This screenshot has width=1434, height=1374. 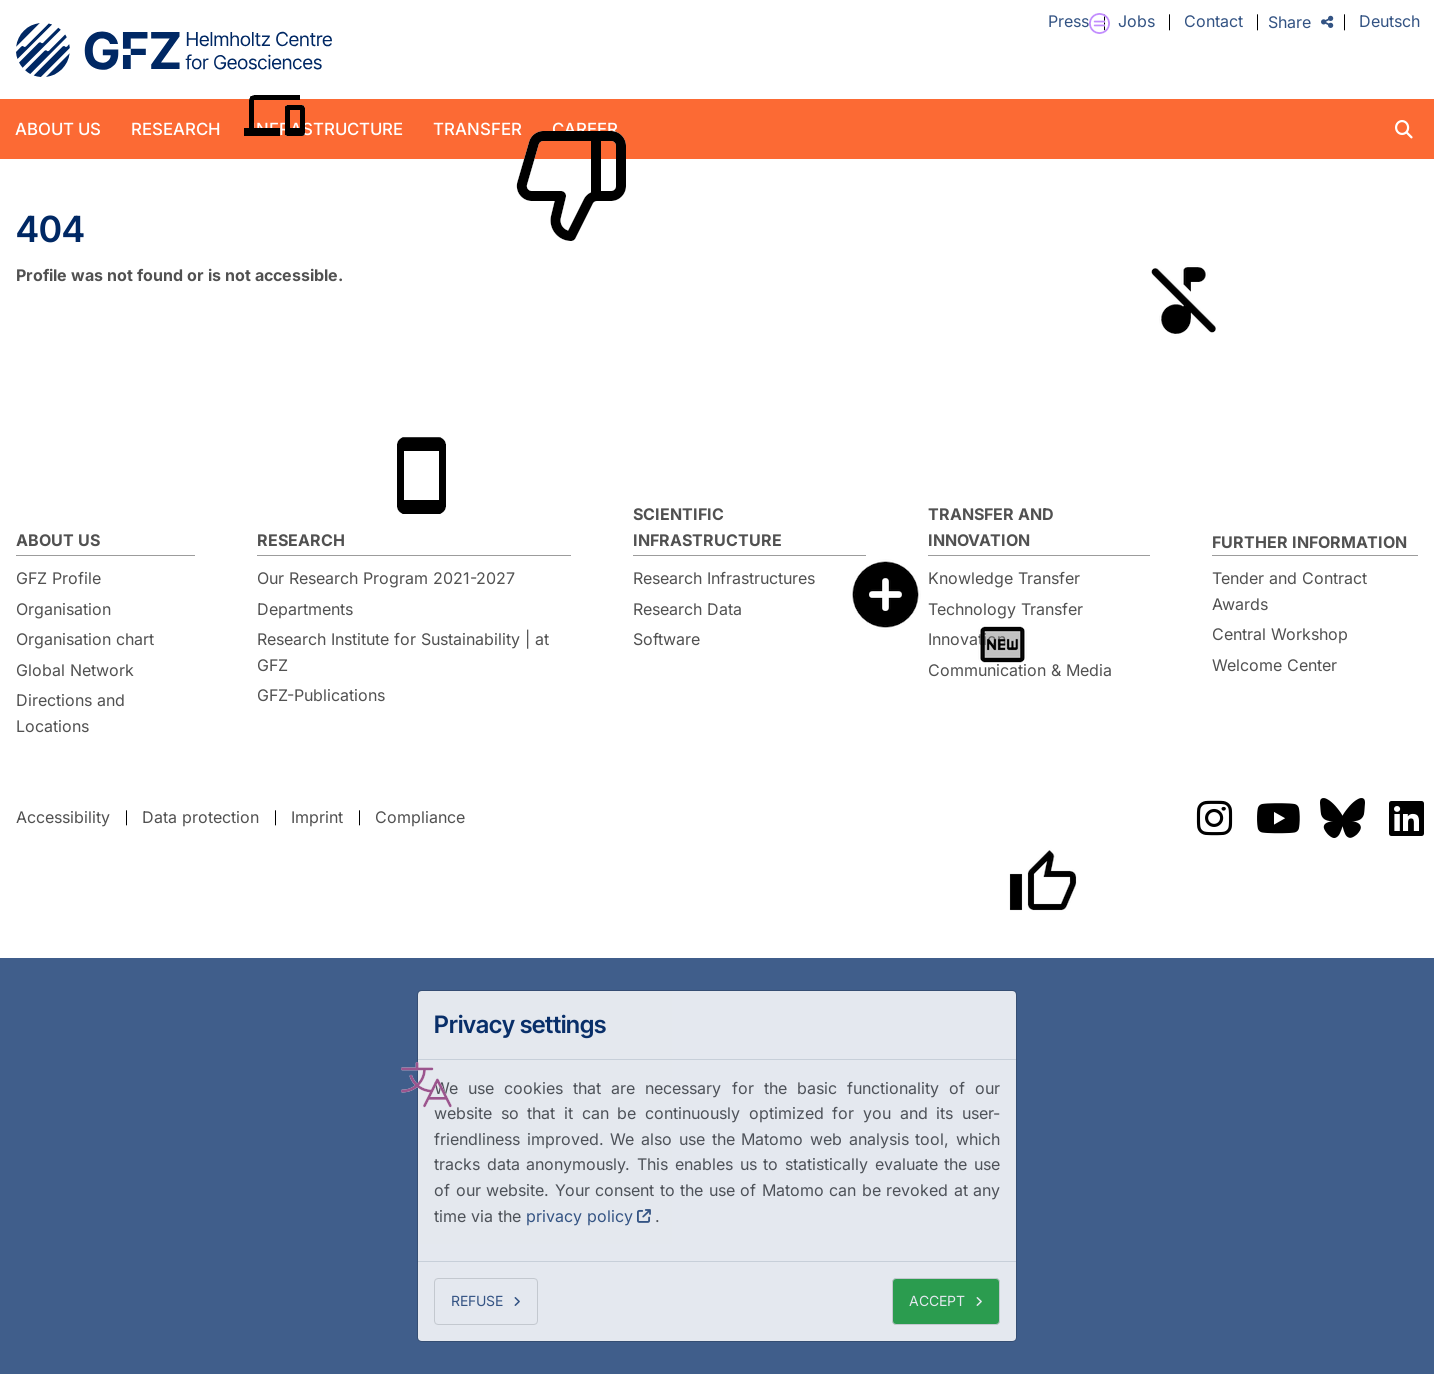 I want to click on link or sync devices together, so click(x=274, y=115).